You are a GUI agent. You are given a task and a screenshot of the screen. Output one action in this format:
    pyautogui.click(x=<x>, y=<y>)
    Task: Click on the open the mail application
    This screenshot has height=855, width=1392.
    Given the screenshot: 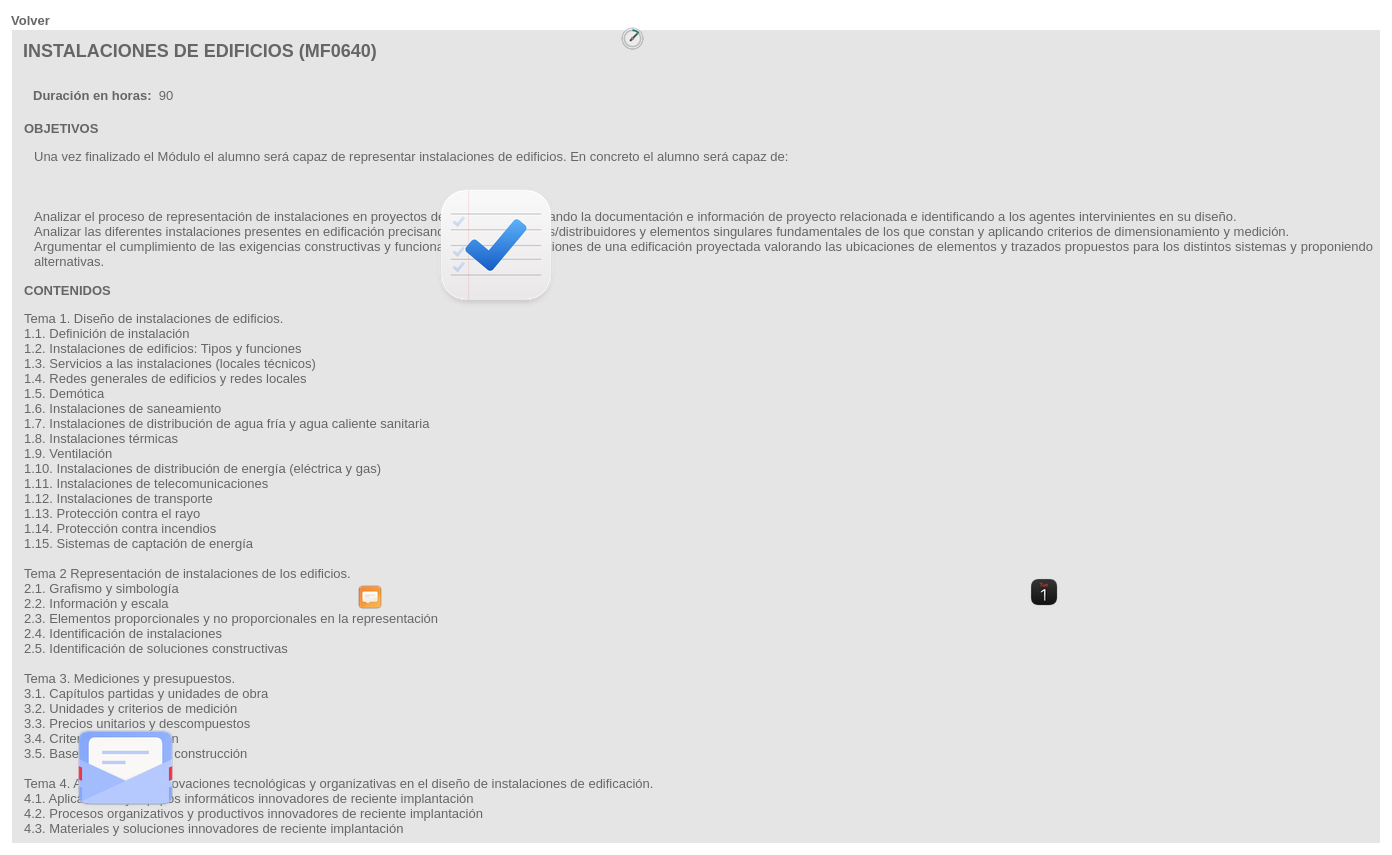 What is the action you would take?
    pyautogui.click(x=125, y=767)
    